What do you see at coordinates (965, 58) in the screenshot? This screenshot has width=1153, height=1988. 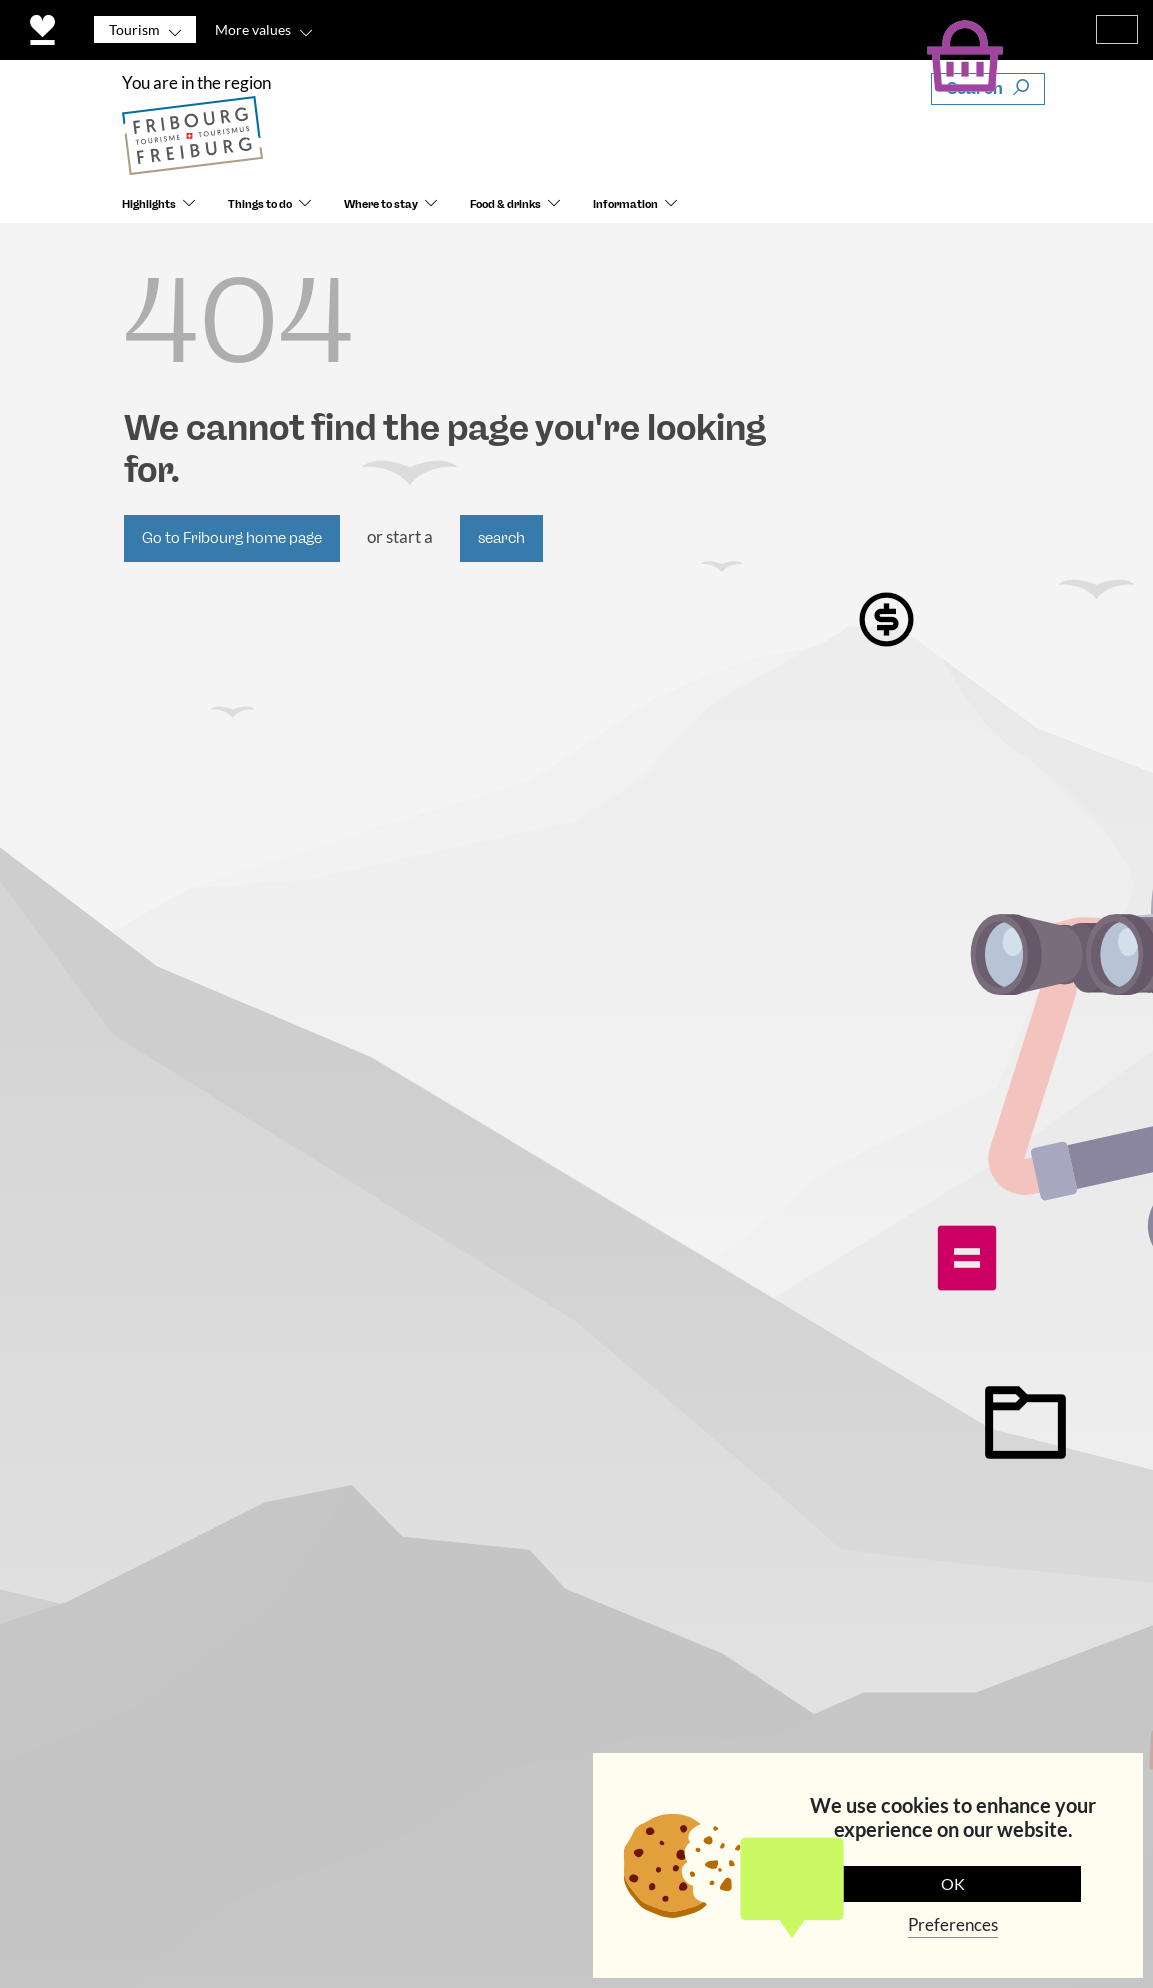 I see `view your shopping basket` at bounding box center [965, 58].